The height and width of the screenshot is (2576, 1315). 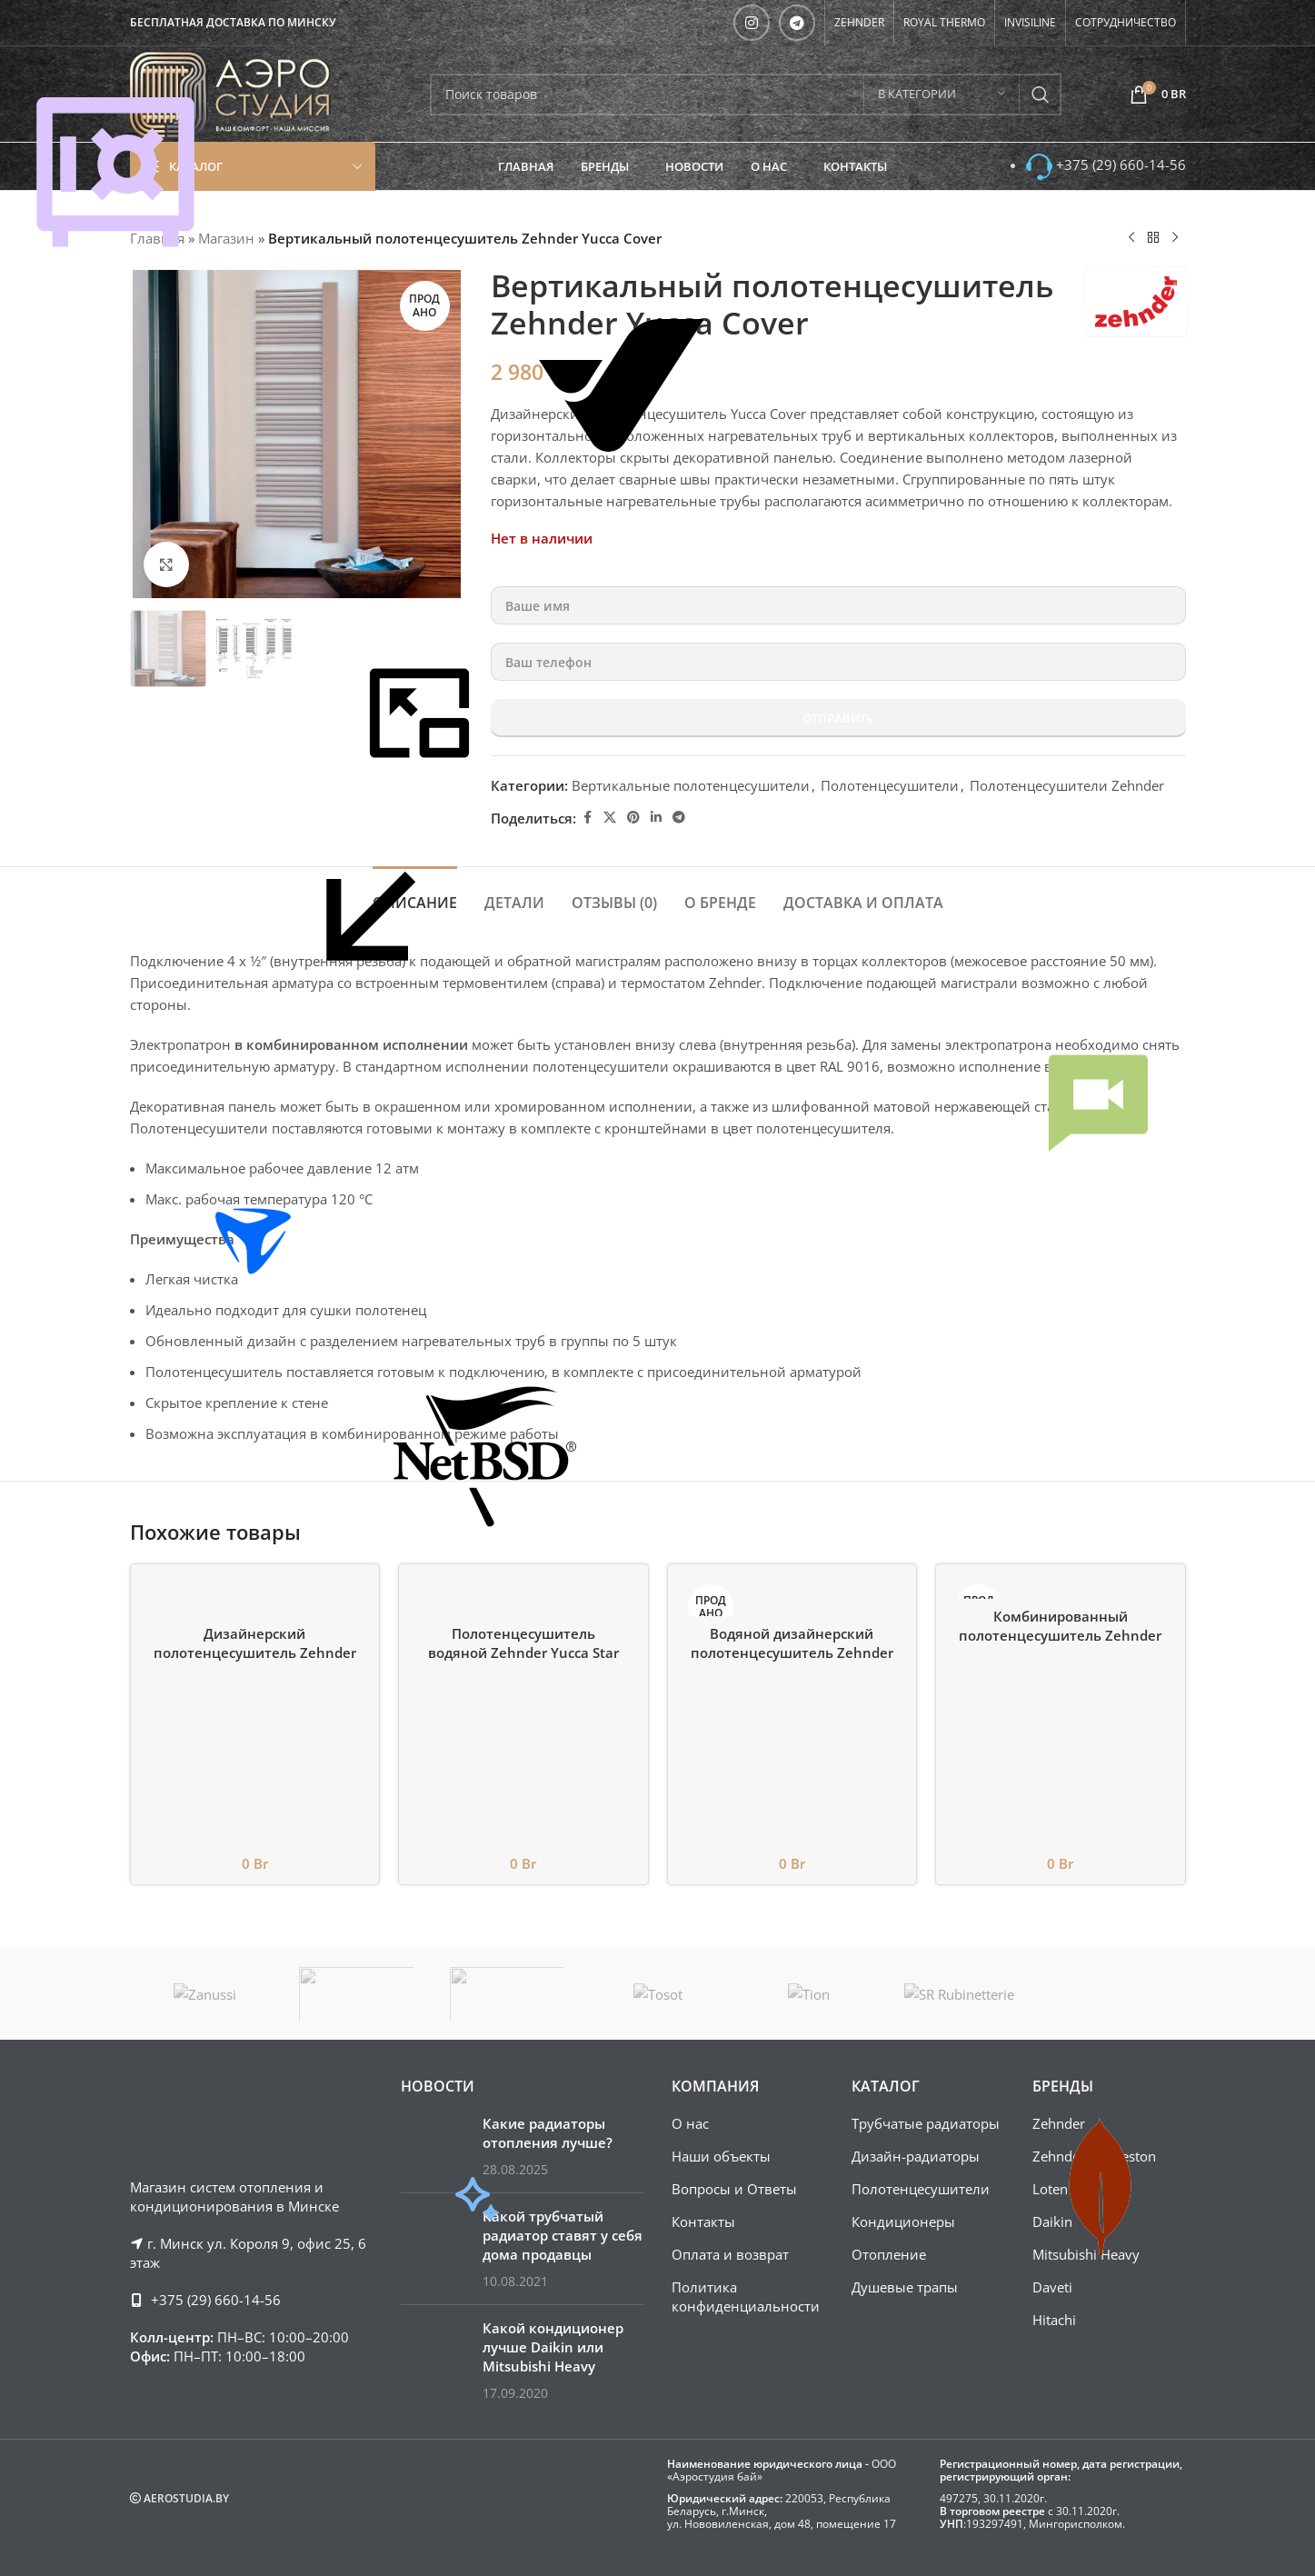 I want to click on start a video chat, so click(x=1098, y=1099).